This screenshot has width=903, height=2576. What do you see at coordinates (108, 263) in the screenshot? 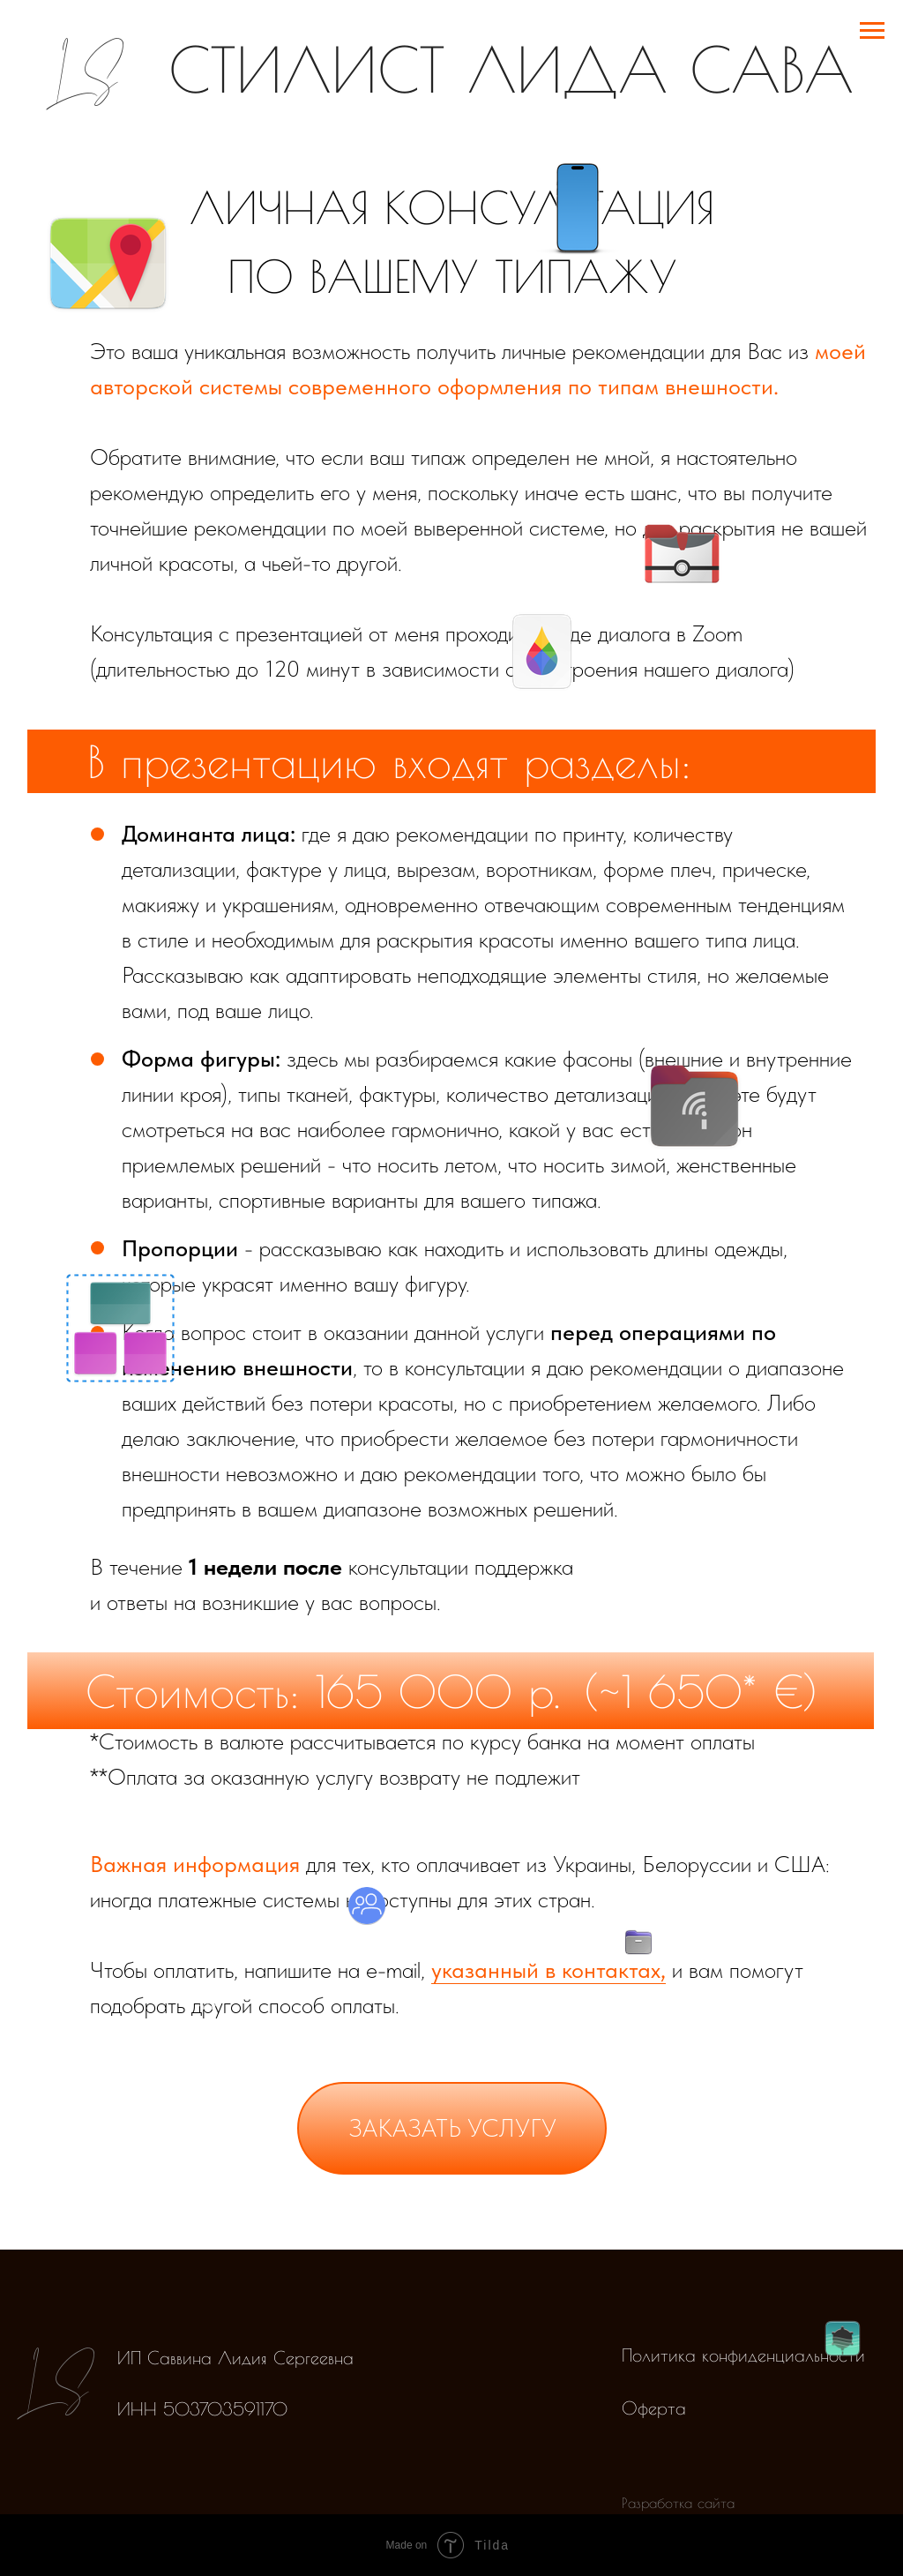
I see `open gnome maps application` at bounding box center [108, 263].